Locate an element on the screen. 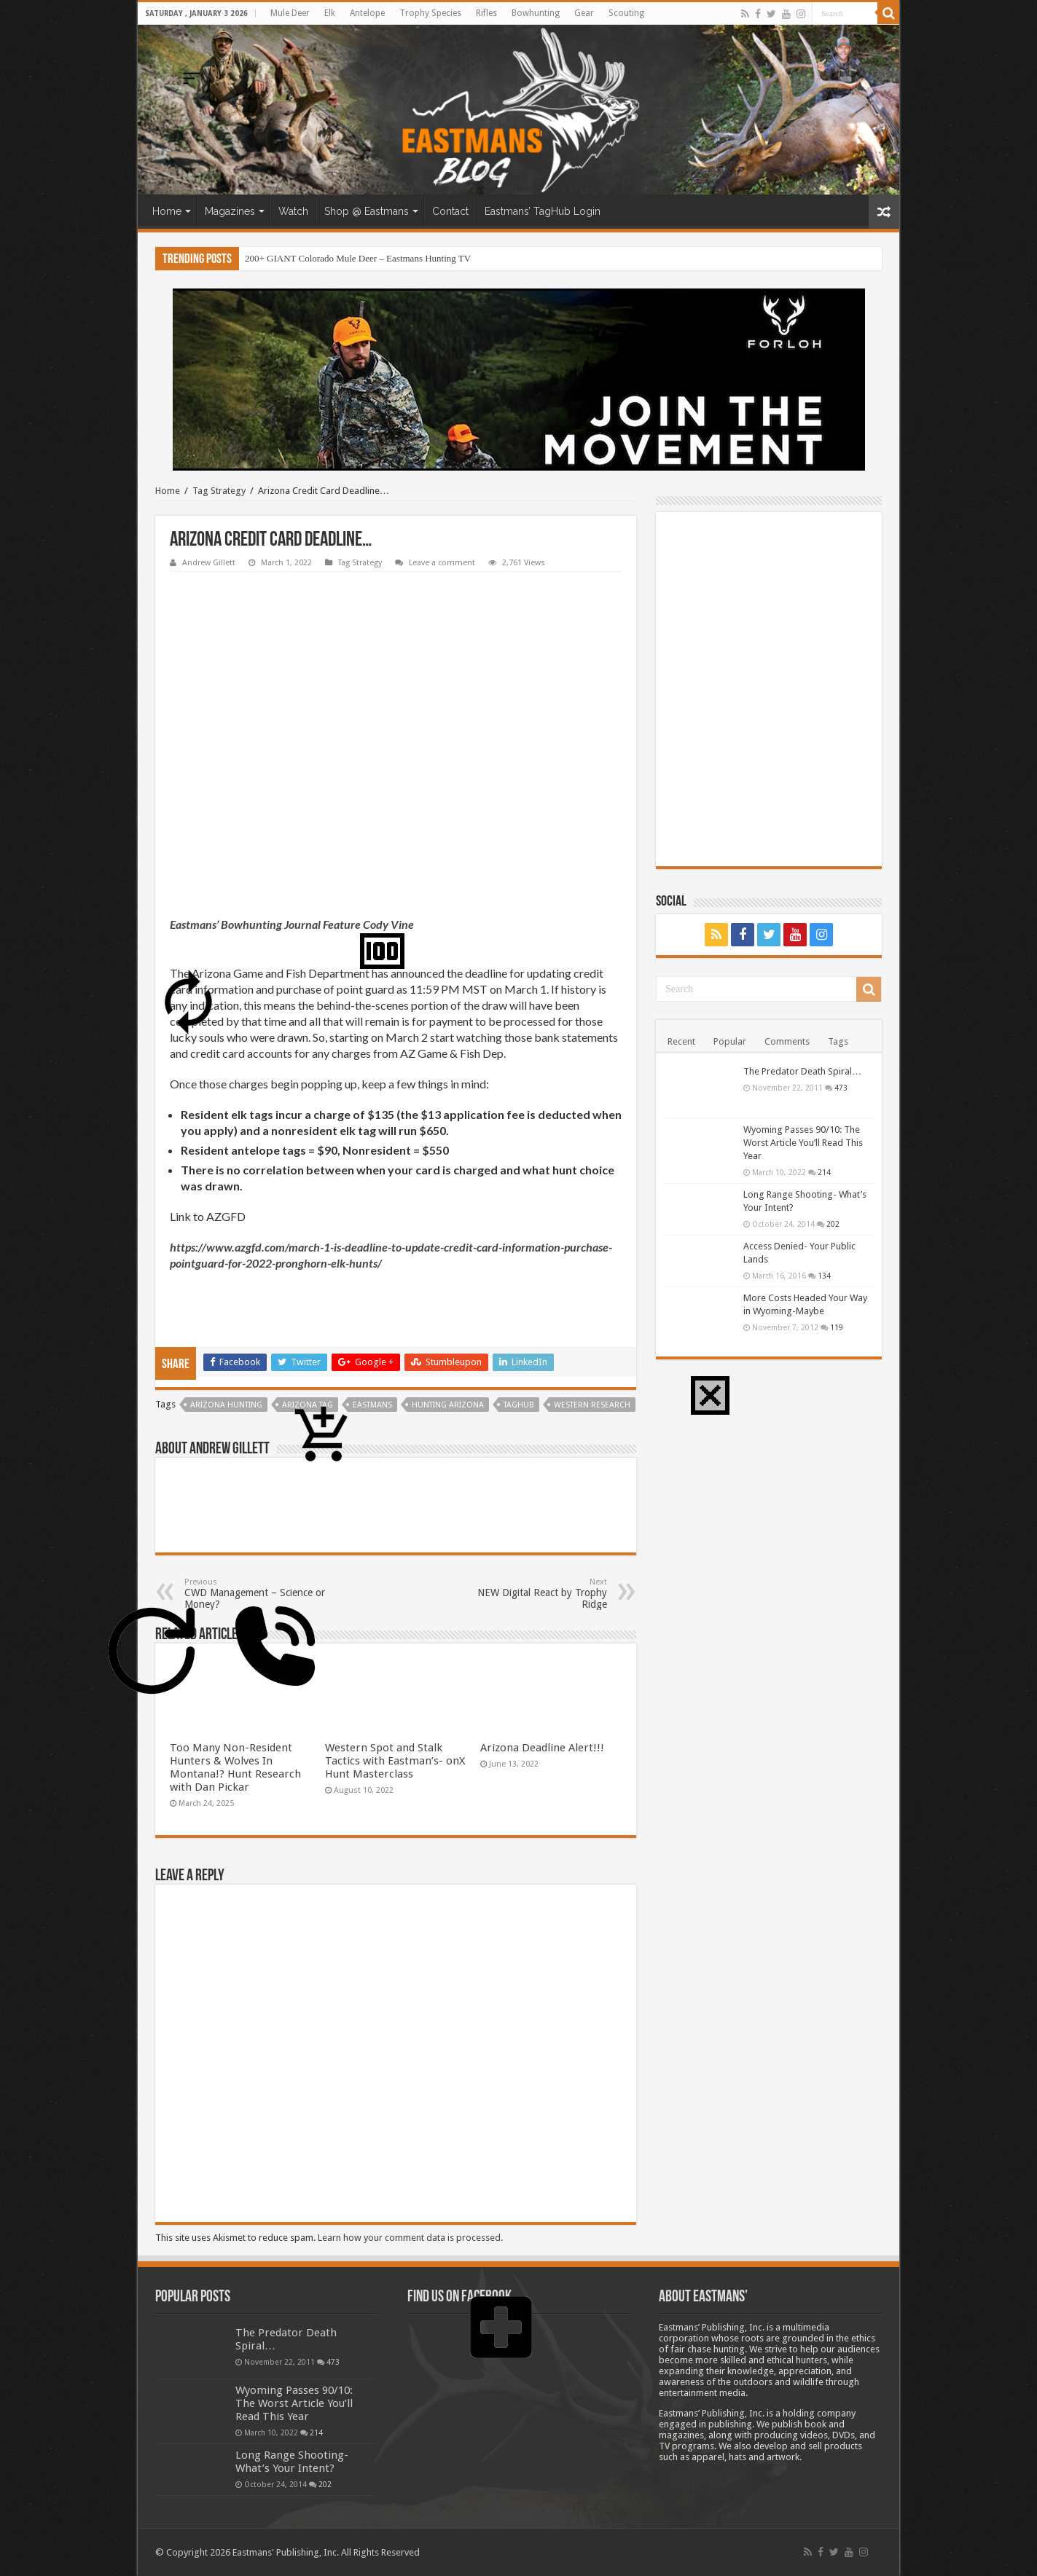 Image resolution: width=1037 pixels, height=2576 pixels. refresh or reload content is located at coordinates (188, 1002).